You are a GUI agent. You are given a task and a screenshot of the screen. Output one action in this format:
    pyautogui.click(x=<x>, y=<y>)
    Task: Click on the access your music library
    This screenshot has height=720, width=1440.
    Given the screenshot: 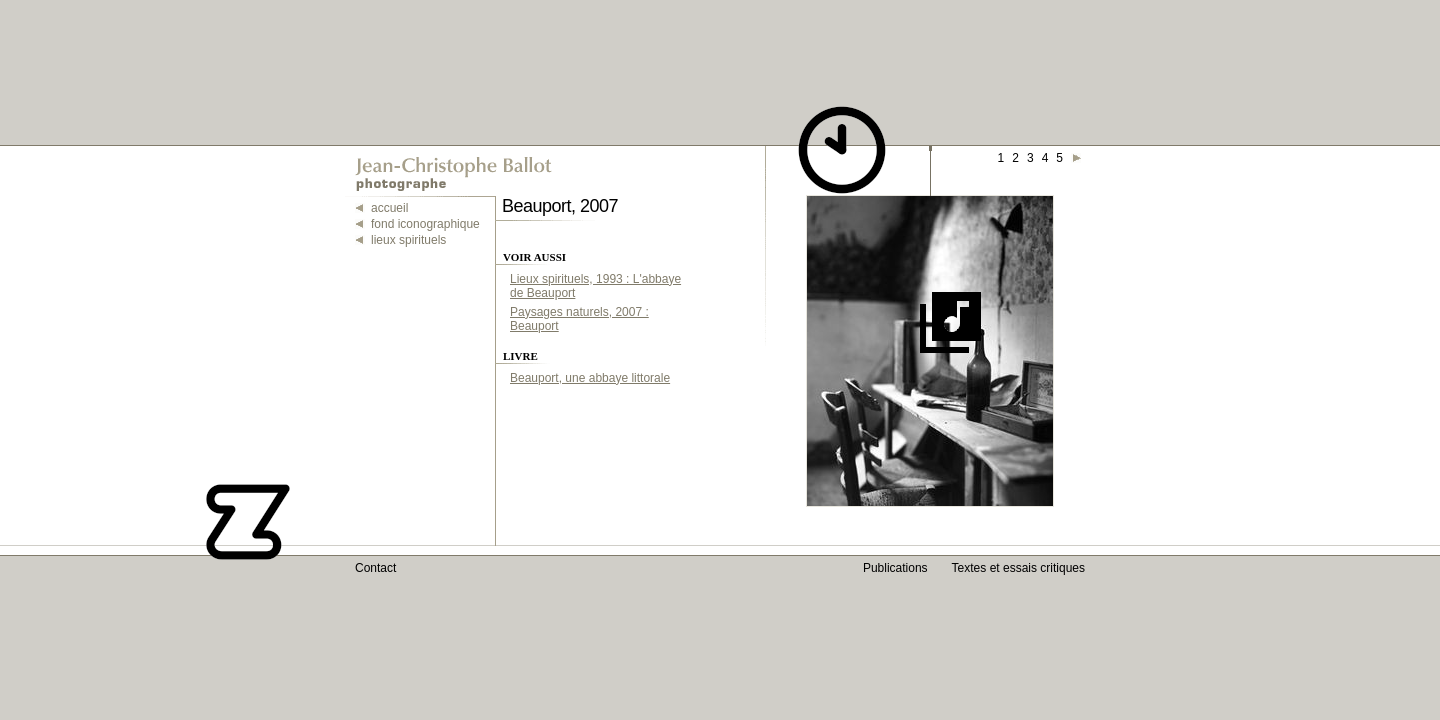 What is the action you would take?
    pyautogui.click(x=950, y=322)
    